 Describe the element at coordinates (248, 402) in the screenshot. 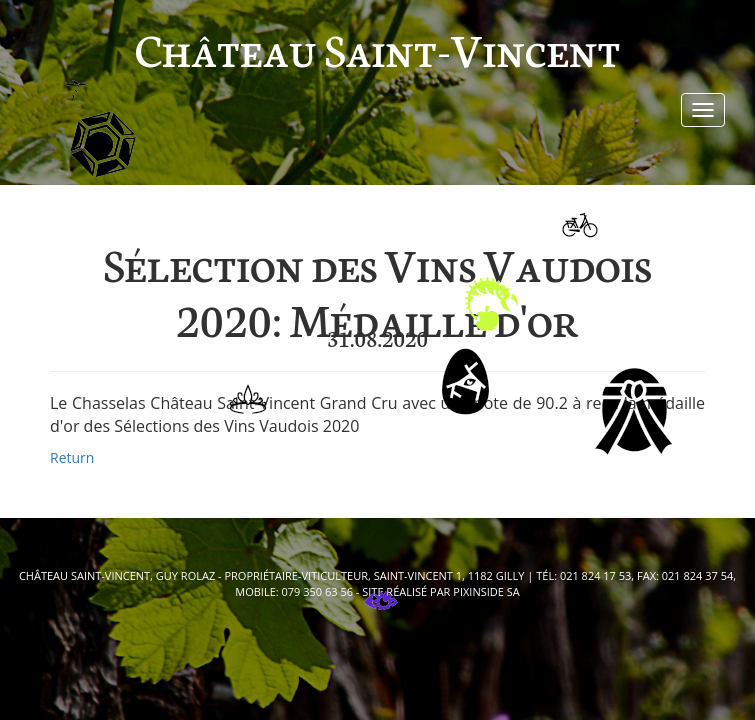

I see `indicates royalty or premium status` at that location.